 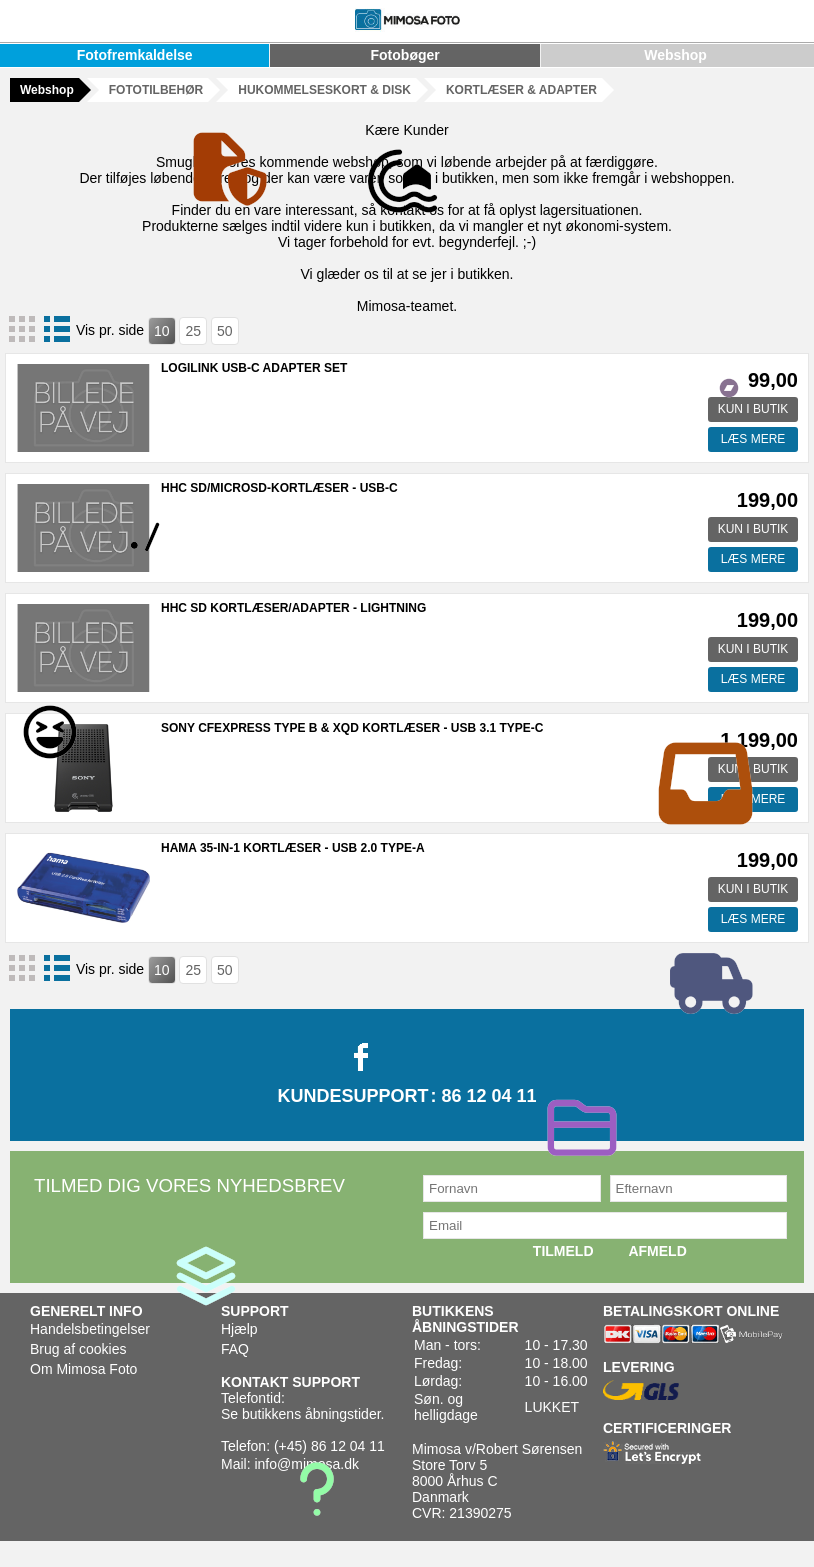 What do you see at coordinates (713, 983) in the screenshot?
I see `track field delivery or off-road shipment` at bounding box center [713, 983].